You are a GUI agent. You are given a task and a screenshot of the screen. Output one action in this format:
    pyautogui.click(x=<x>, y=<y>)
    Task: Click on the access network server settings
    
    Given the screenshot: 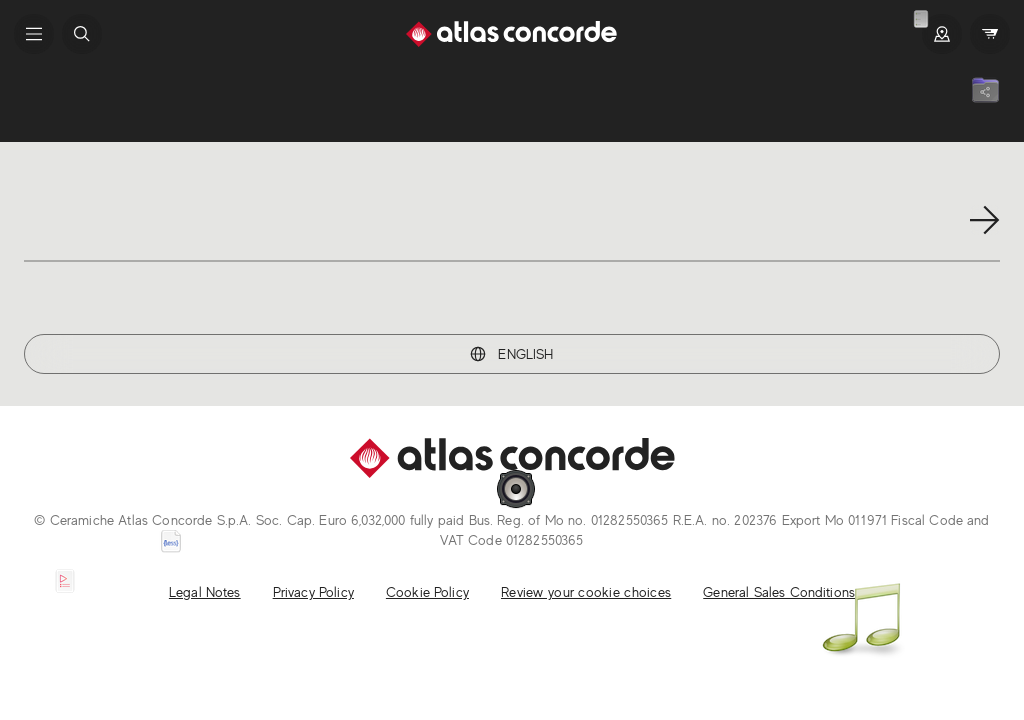 What is the action you would take?
    pyautogui.click(x=921, y=19)
    